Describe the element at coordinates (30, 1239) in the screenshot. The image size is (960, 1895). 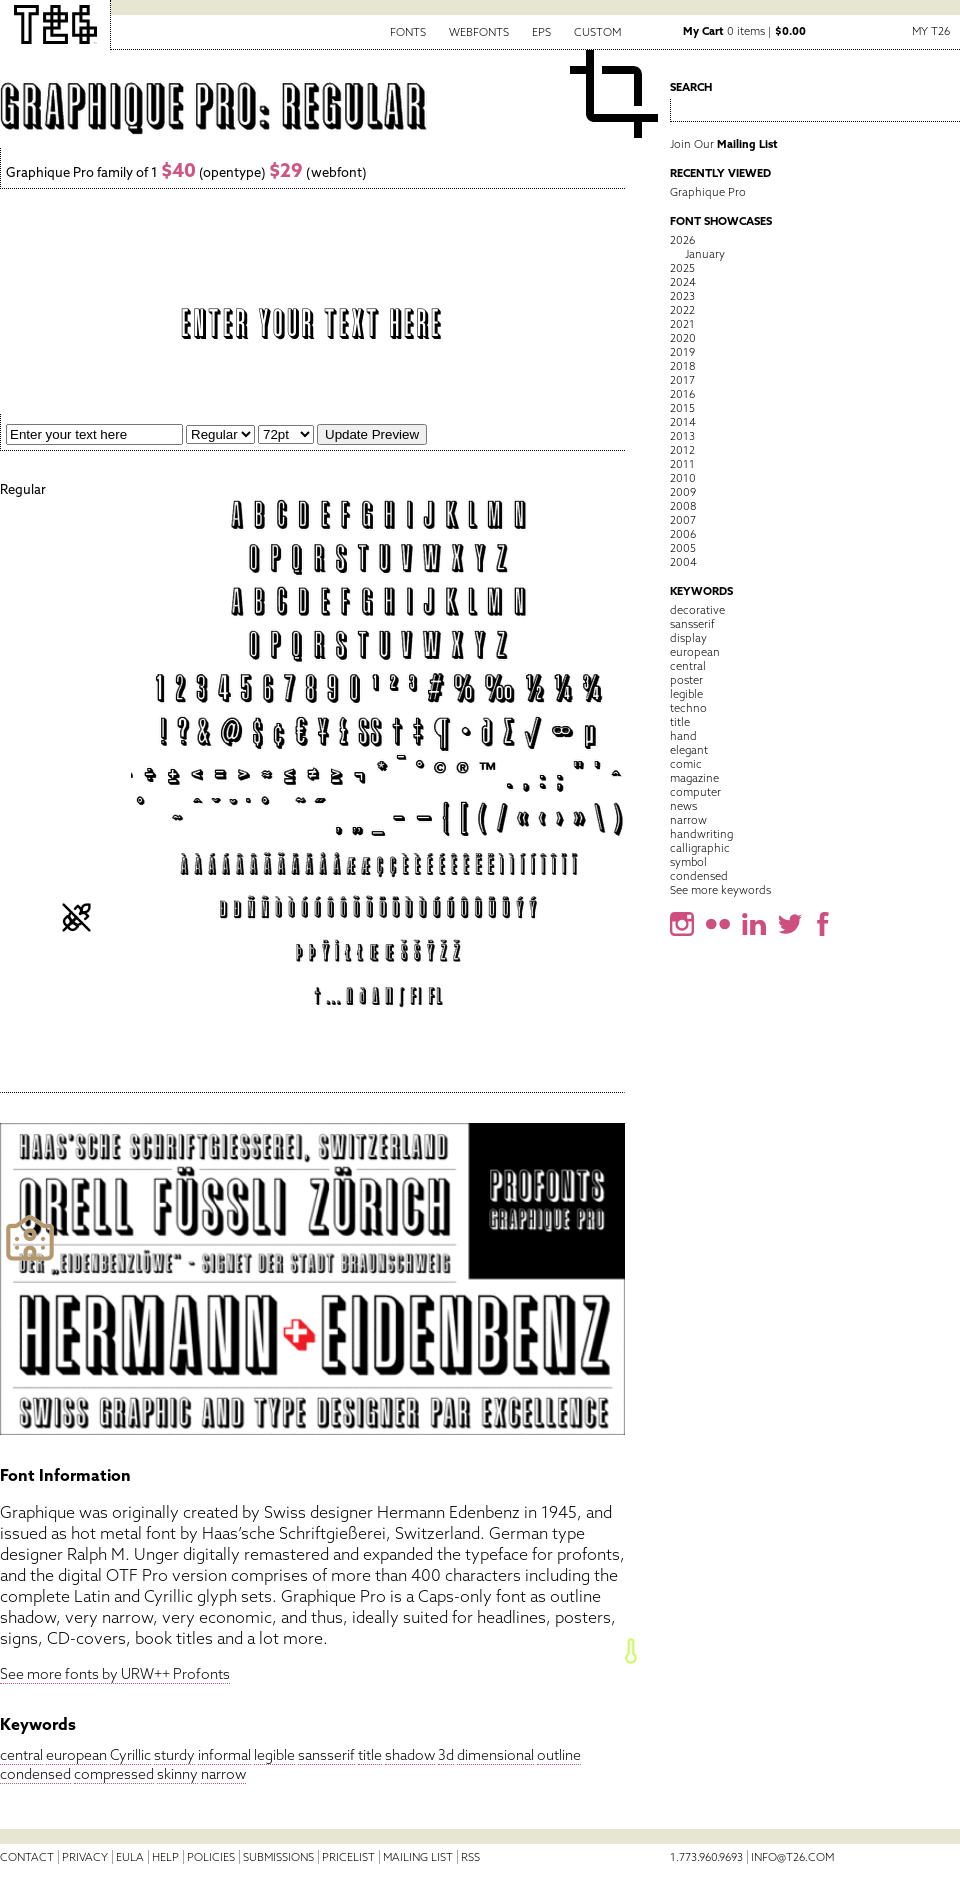
I see `access educational institution or campus information` at that location.